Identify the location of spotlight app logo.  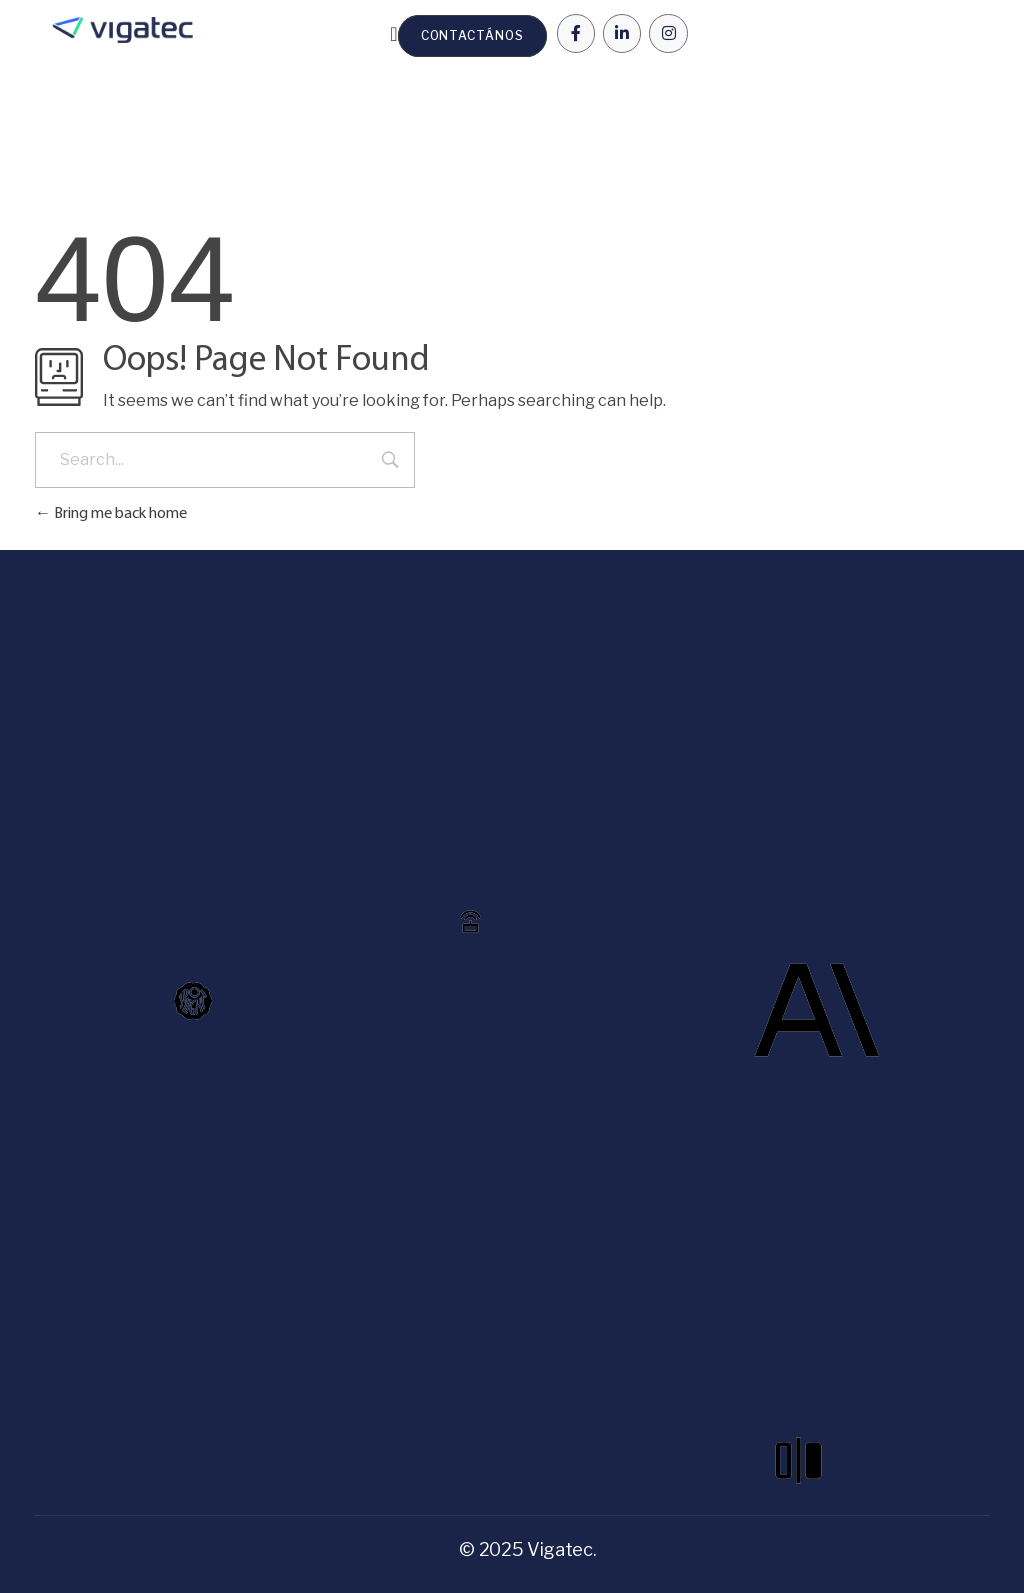
(193, 1001).